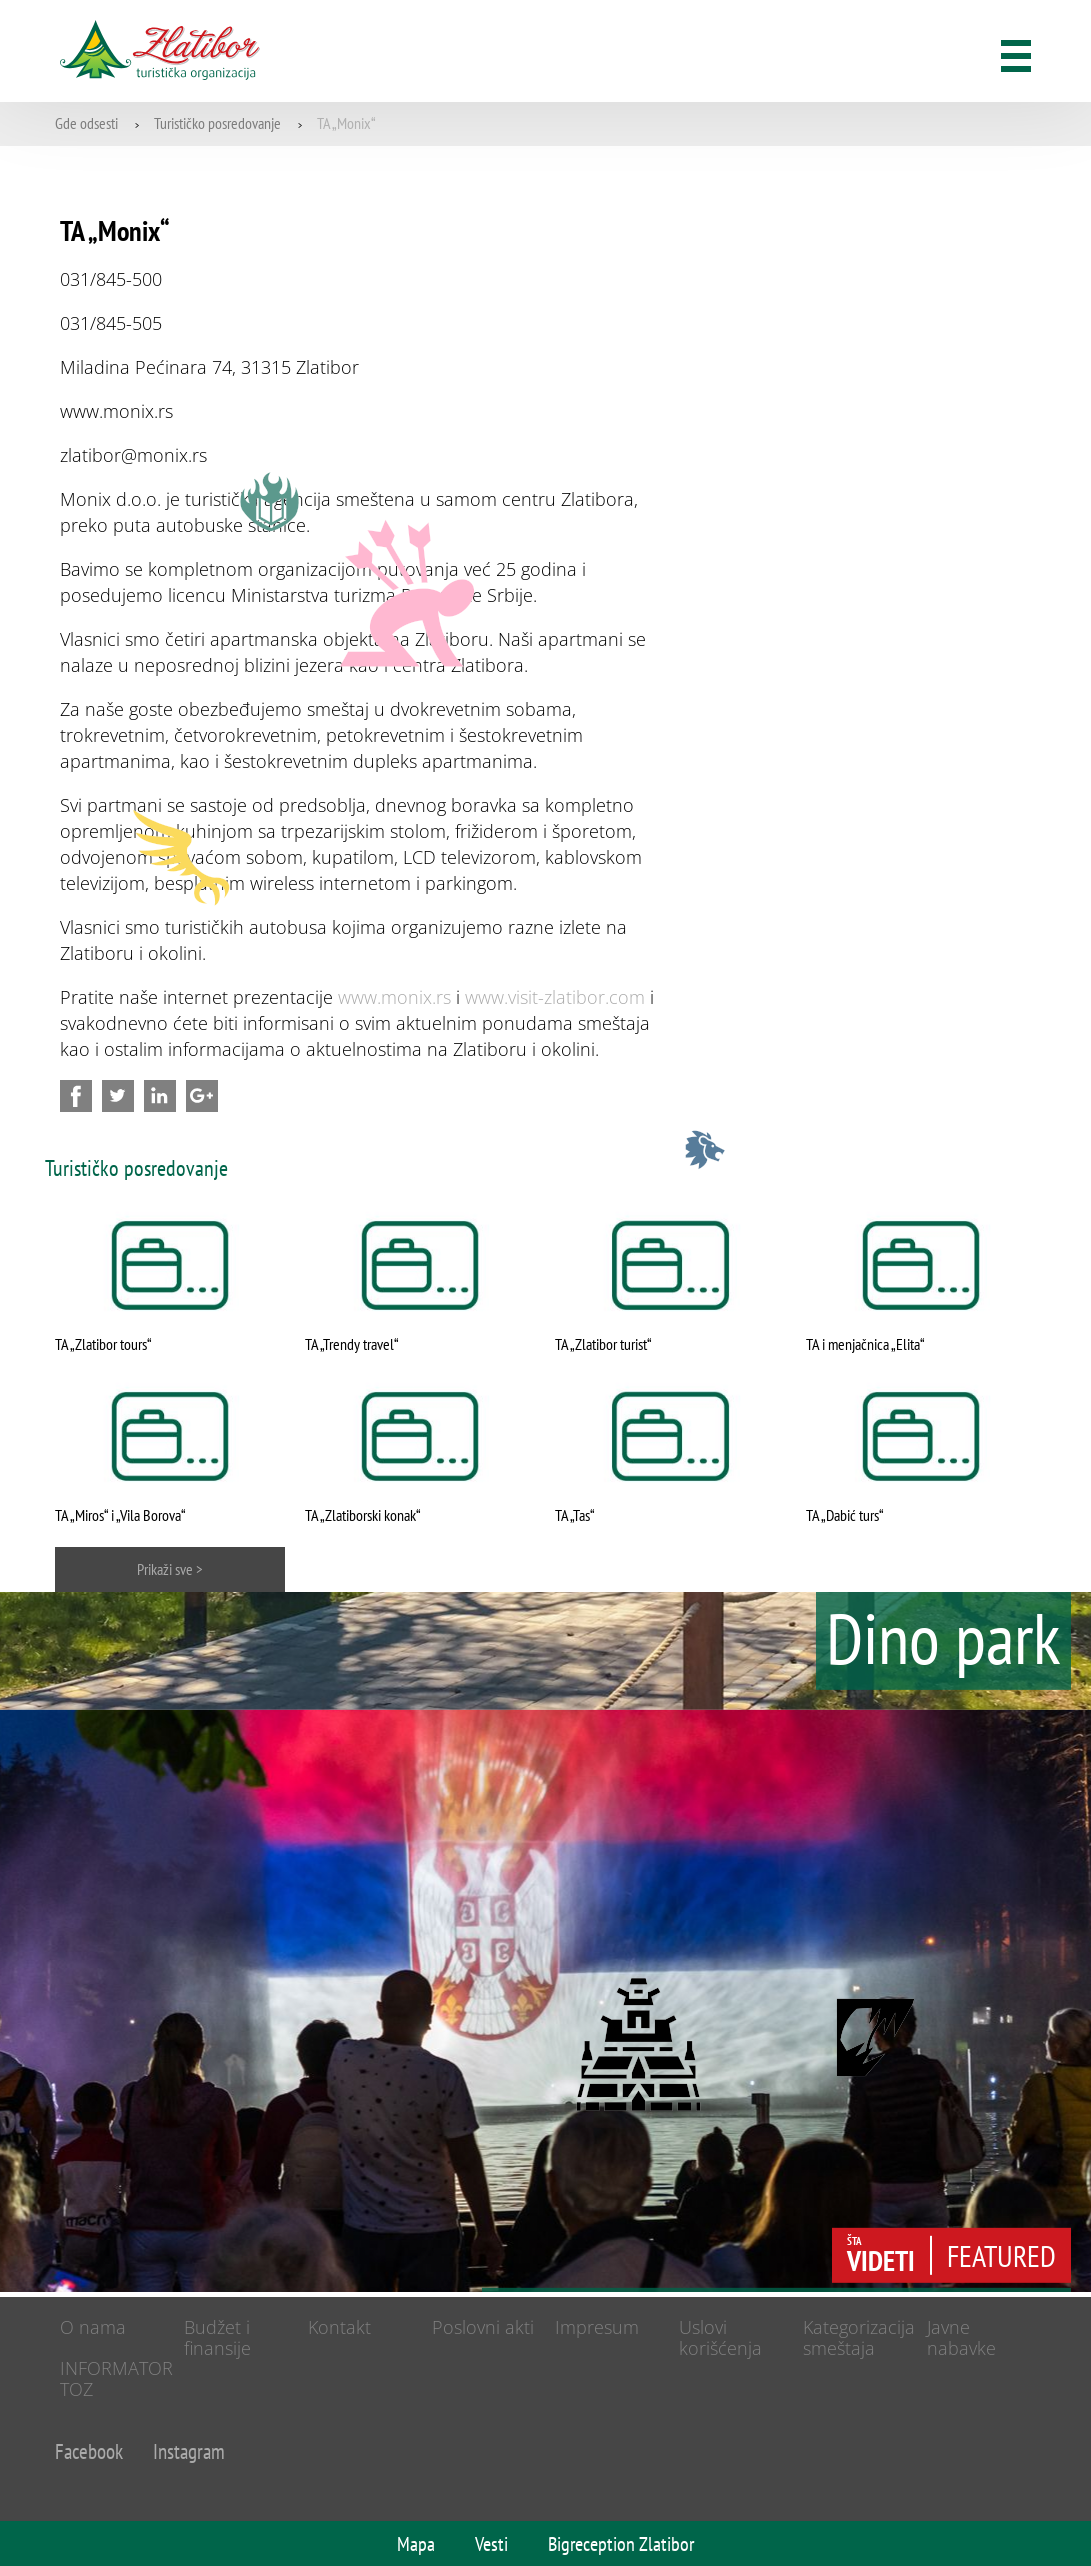  What do you see at coordinates (638, 2044) in the screenshot?
I see `access viking or norse-themed content` at bounding box center [638, 2044].